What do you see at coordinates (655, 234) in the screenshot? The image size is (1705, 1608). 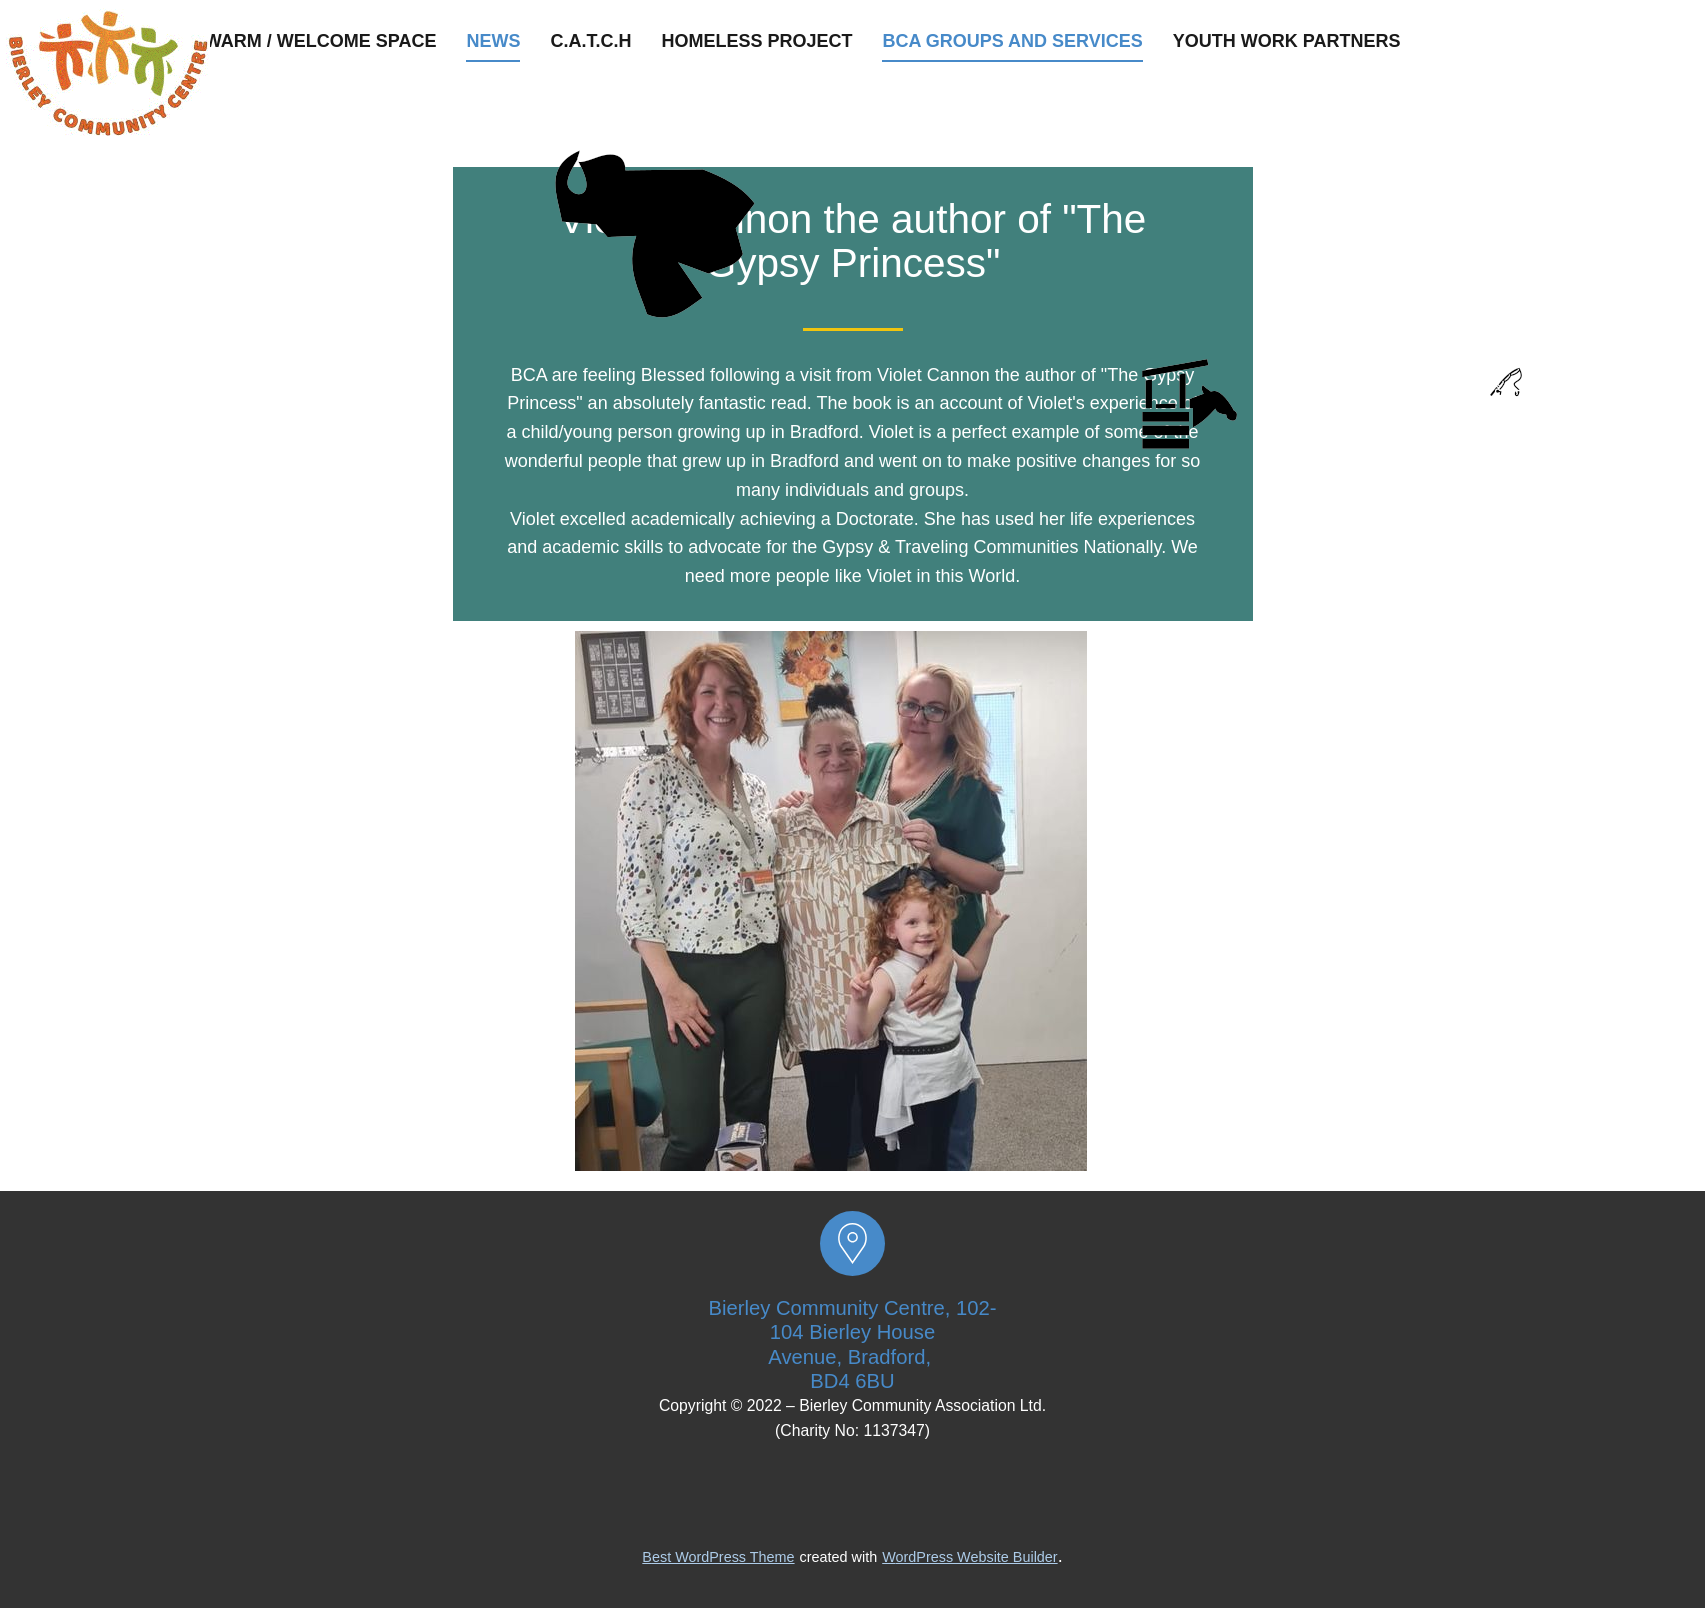 I see `select venezuela as your country or region` at bounding box center [655, 234].